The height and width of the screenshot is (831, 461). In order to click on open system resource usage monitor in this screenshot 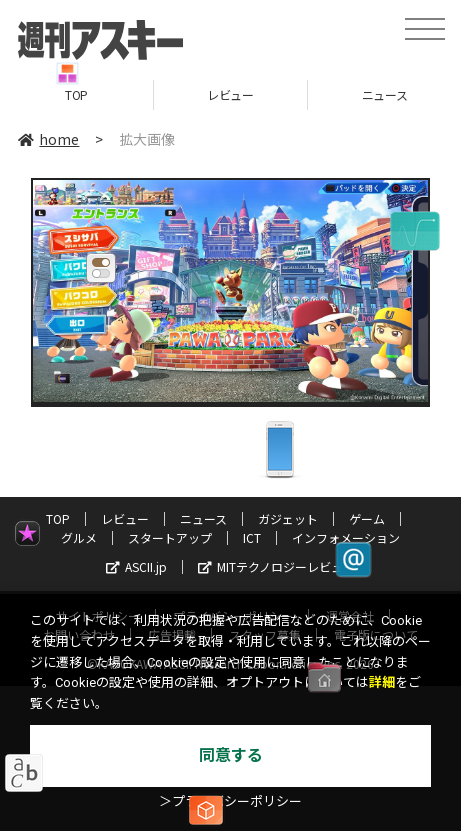, I will do `click(415, 231)`.